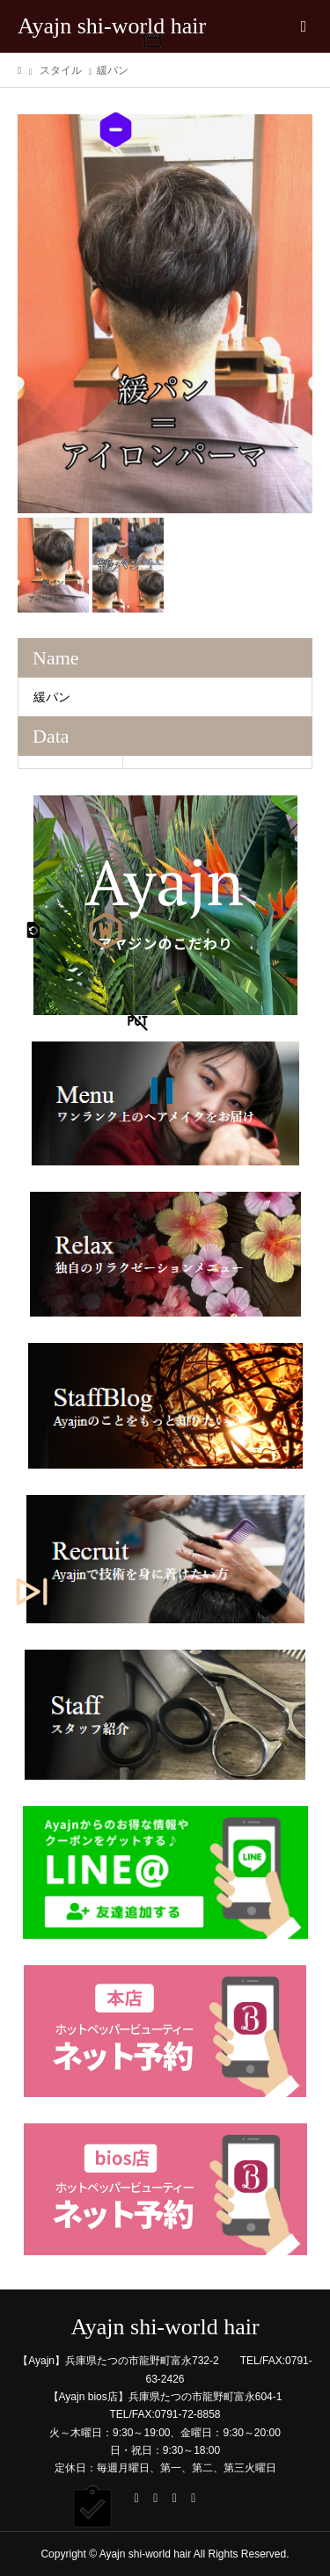 This screenshot has height=2576, width=330. What do you see at coordinates (115, 129) in the screenshot?
I see `remove item from collection` at bounding box center [115, 129].